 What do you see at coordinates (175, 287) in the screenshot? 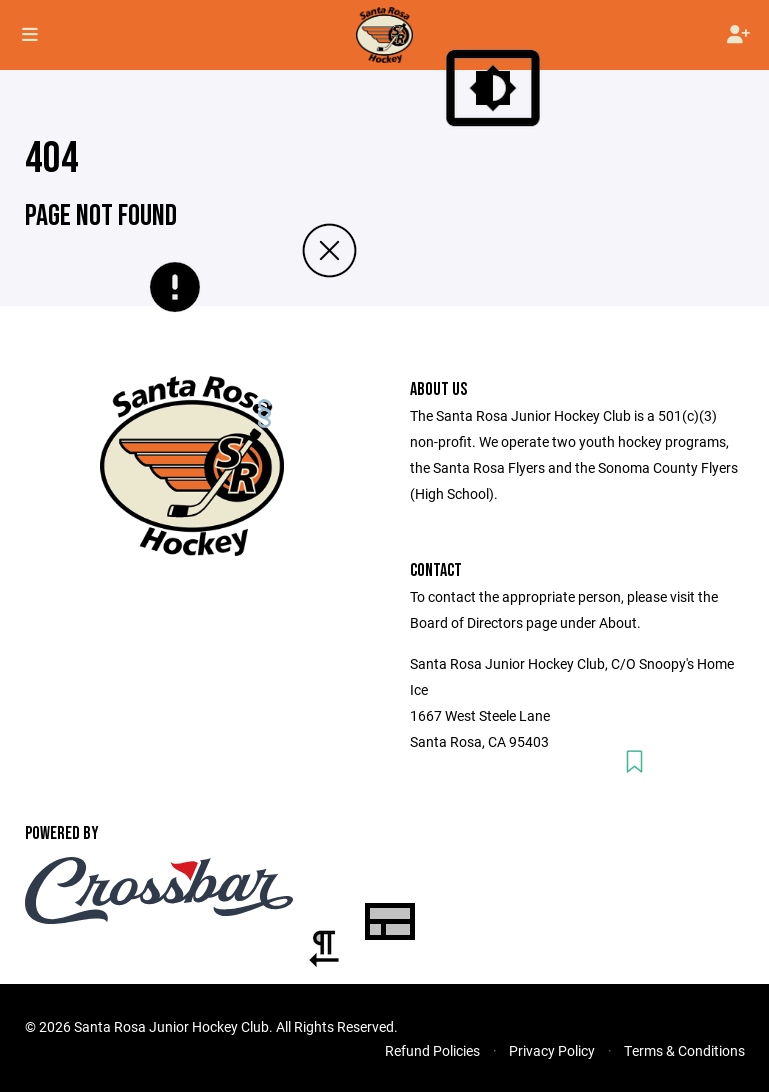
I see `indicates an error or problem has occurred` at bounding box center [175, 287].